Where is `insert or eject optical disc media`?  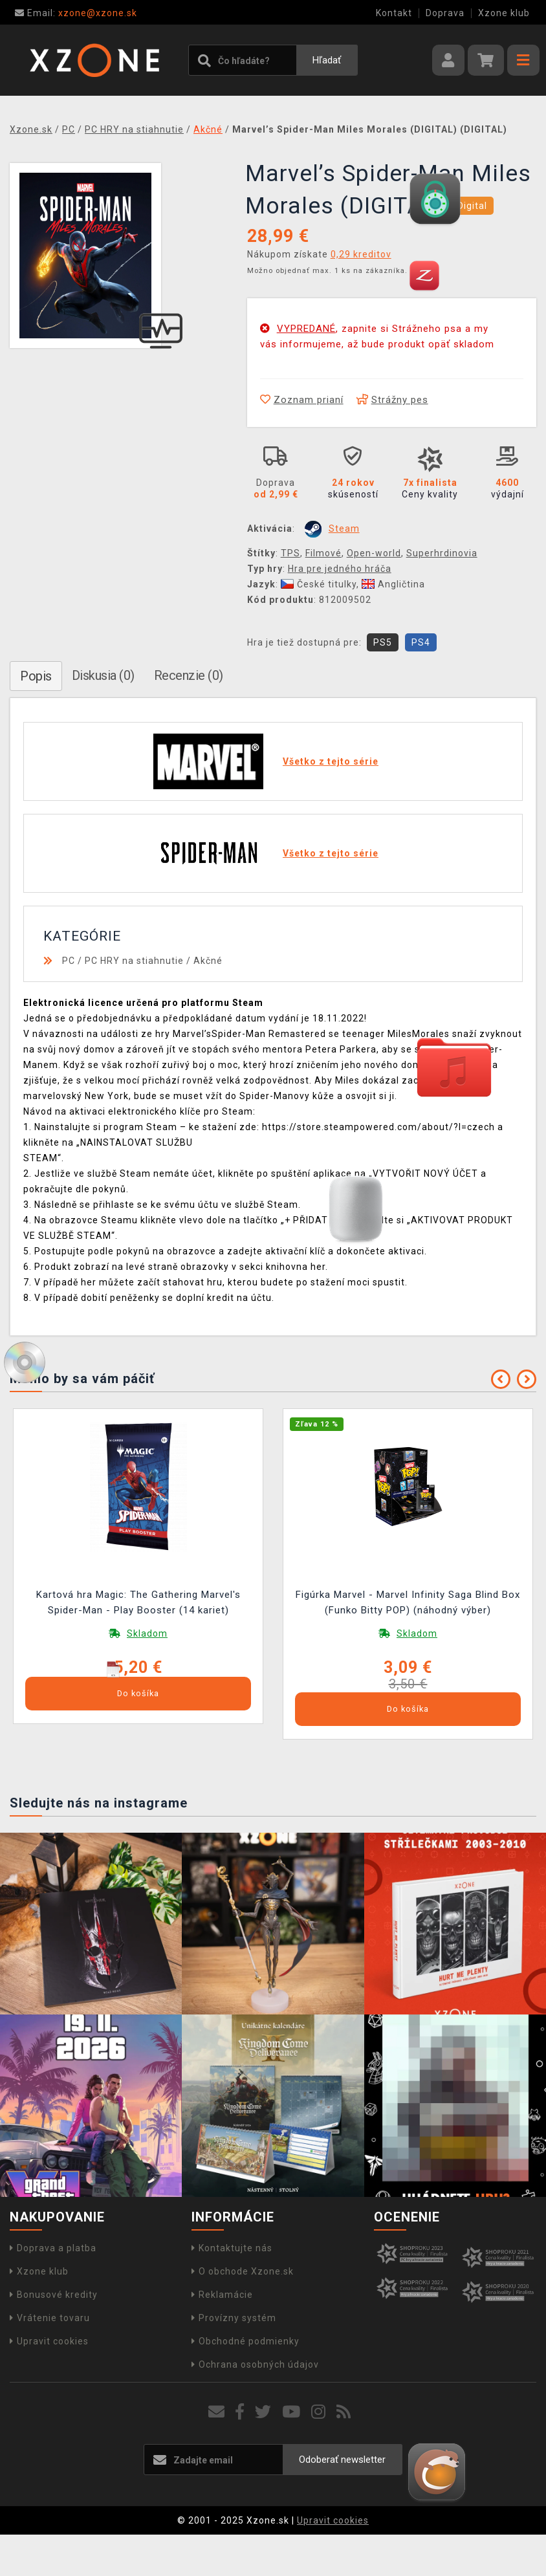 insert or eject optical disc media is located at coordinates (25, 1362).